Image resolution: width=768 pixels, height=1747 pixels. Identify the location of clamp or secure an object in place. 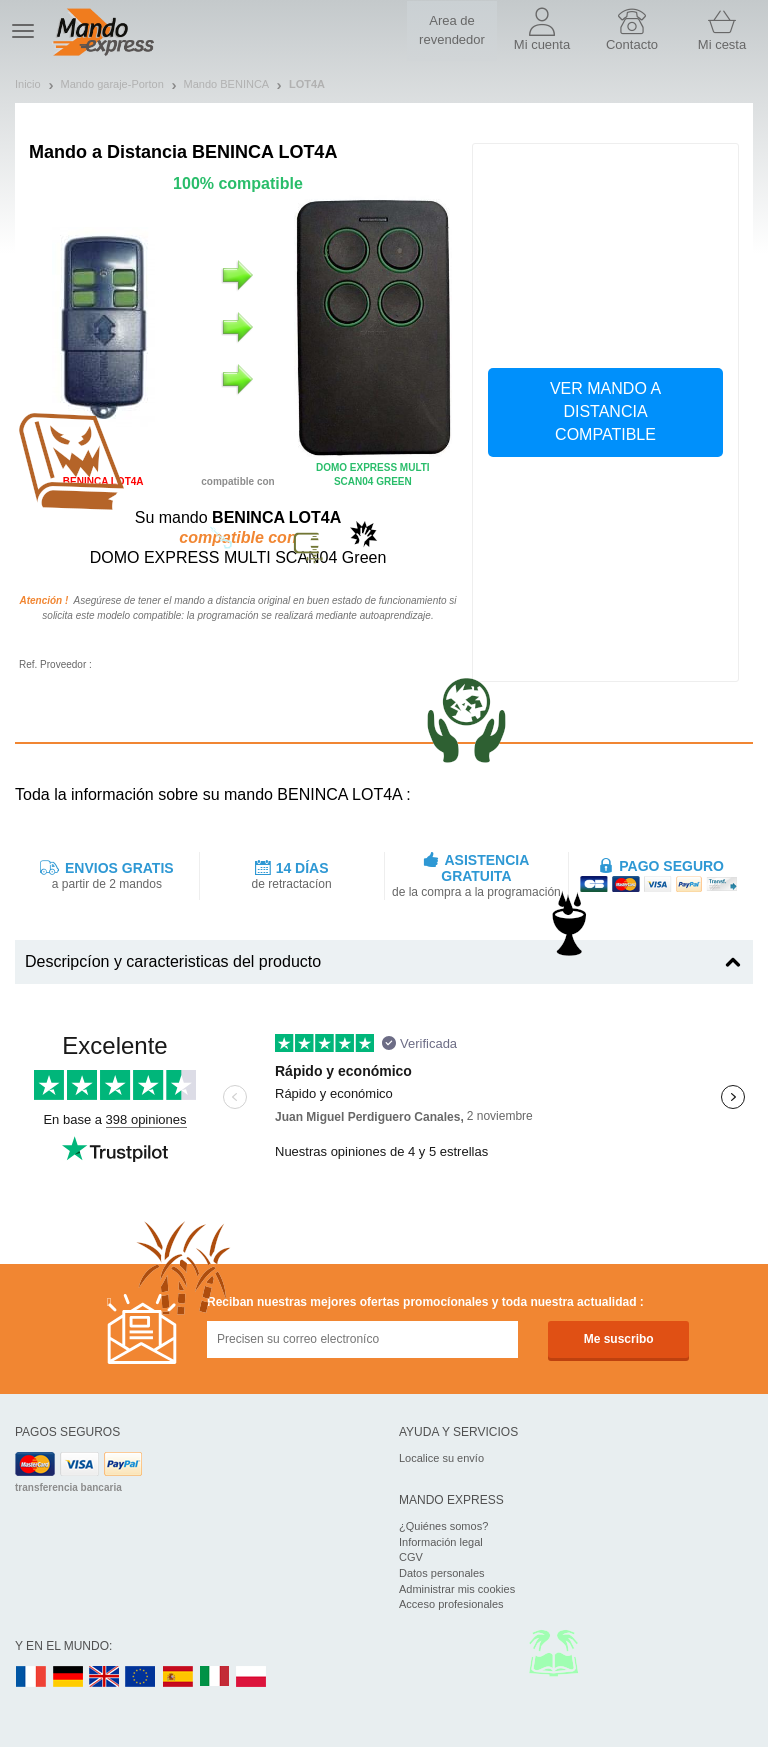
(307, 548).